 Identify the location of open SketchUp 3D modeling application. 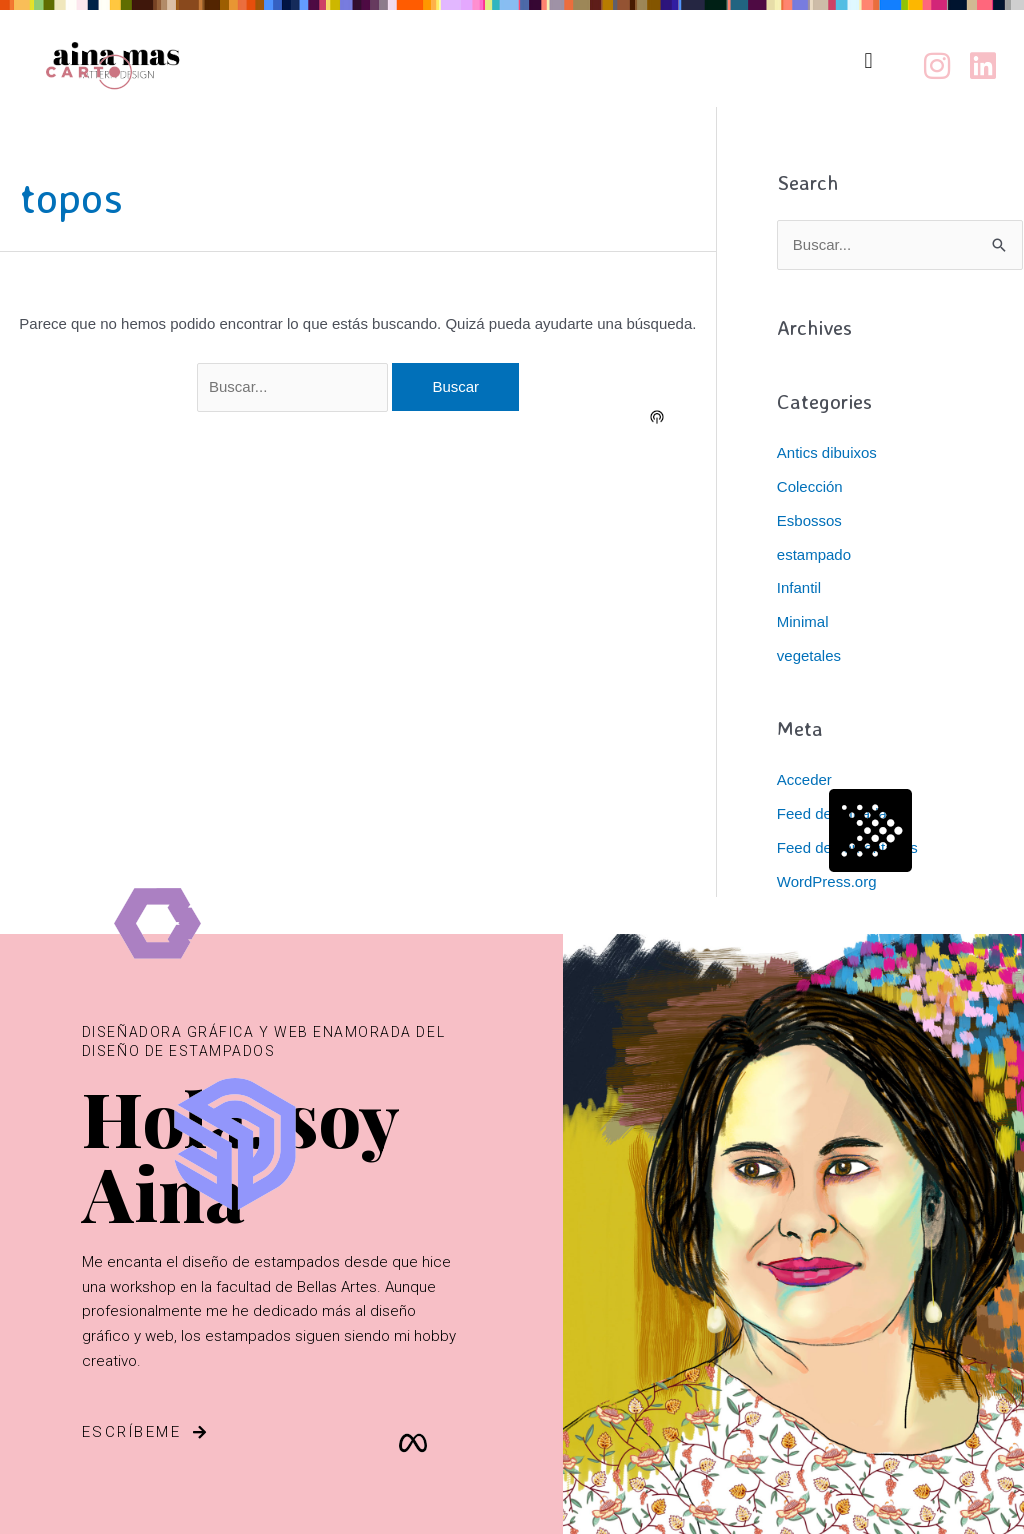
(235, 1144).